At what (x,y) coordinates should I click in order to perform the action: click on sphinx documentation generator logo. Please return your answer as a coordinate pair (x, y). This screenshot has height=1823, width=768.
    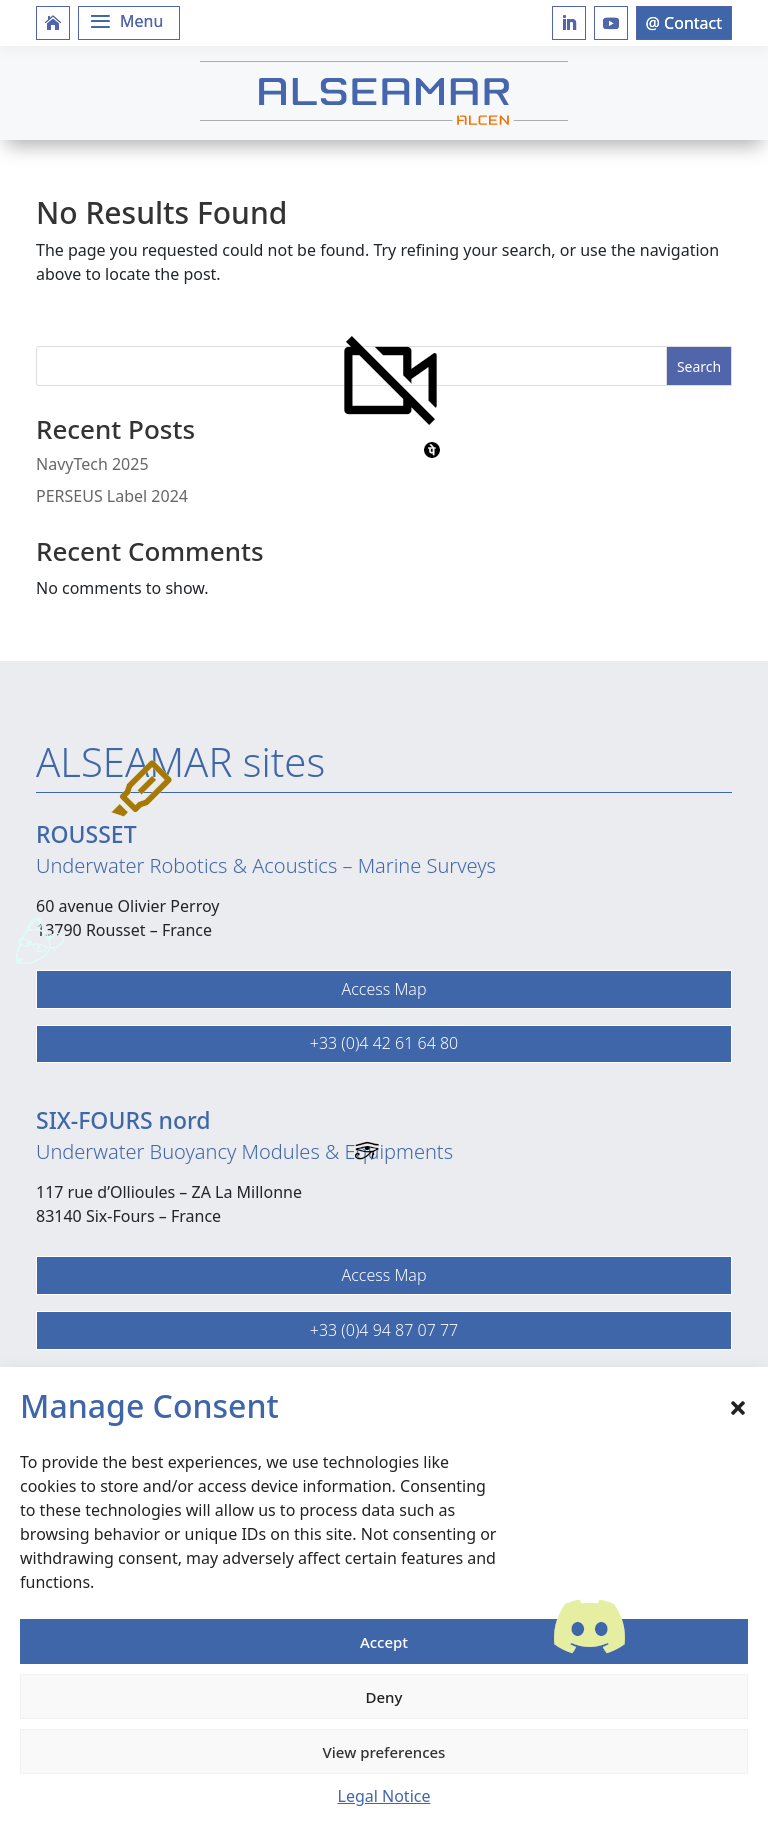
    Looking at the image, I should click on (367, 1151).